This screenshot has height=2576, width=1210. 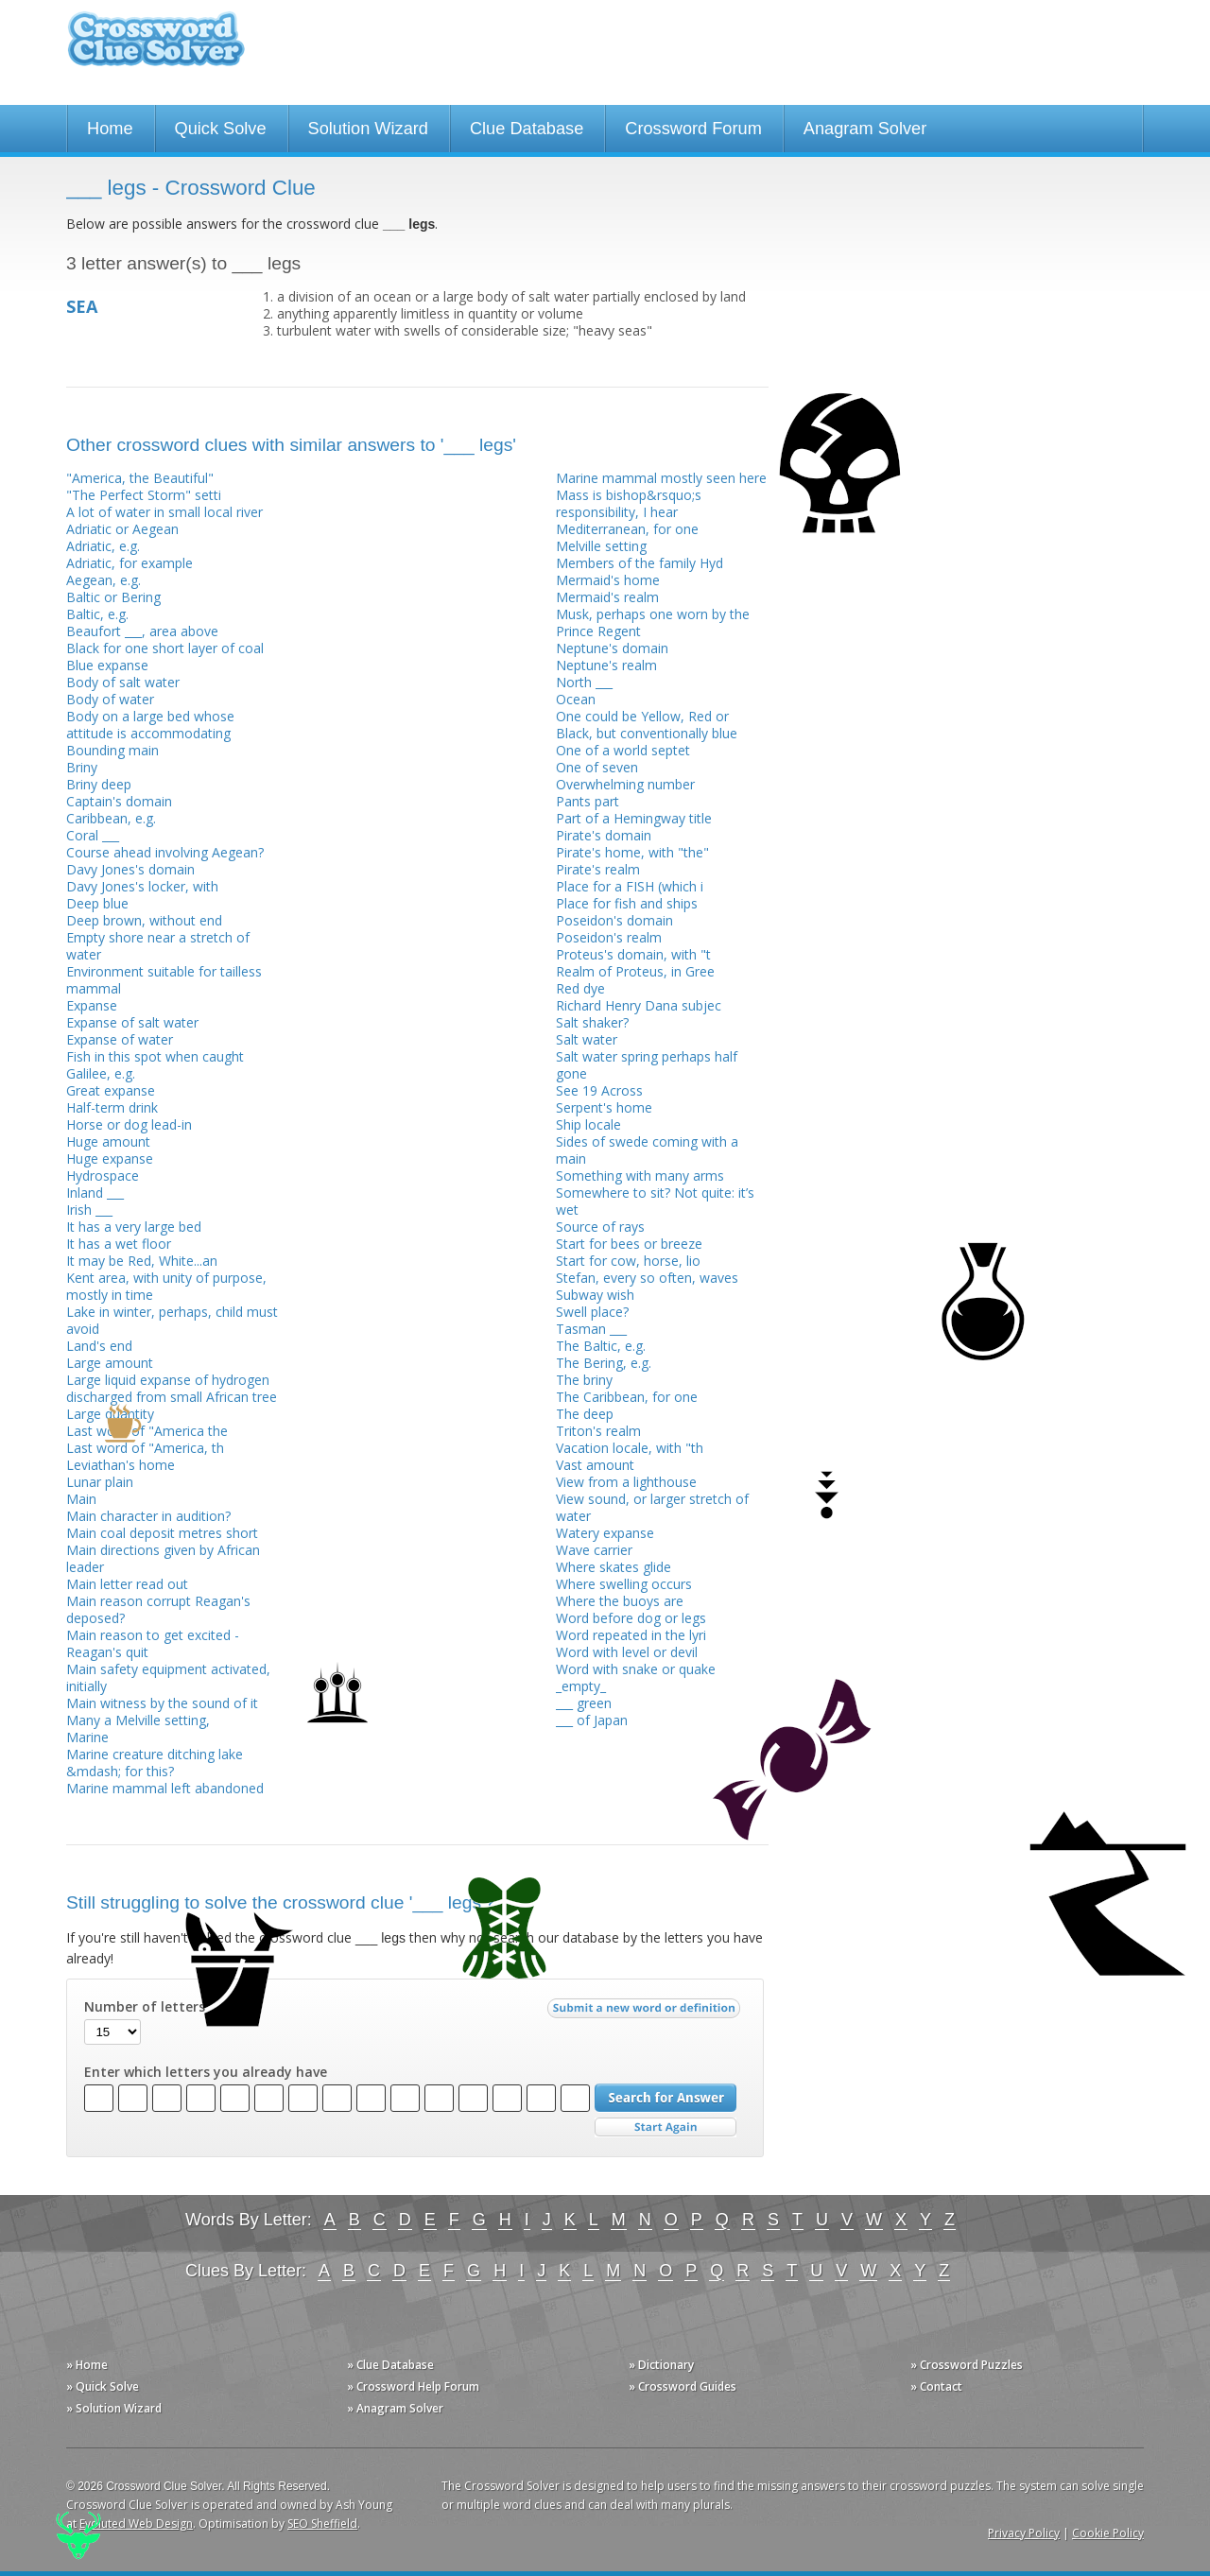 I want to click on pounce or quick attack action in a game, so click(x=826, y=1495).